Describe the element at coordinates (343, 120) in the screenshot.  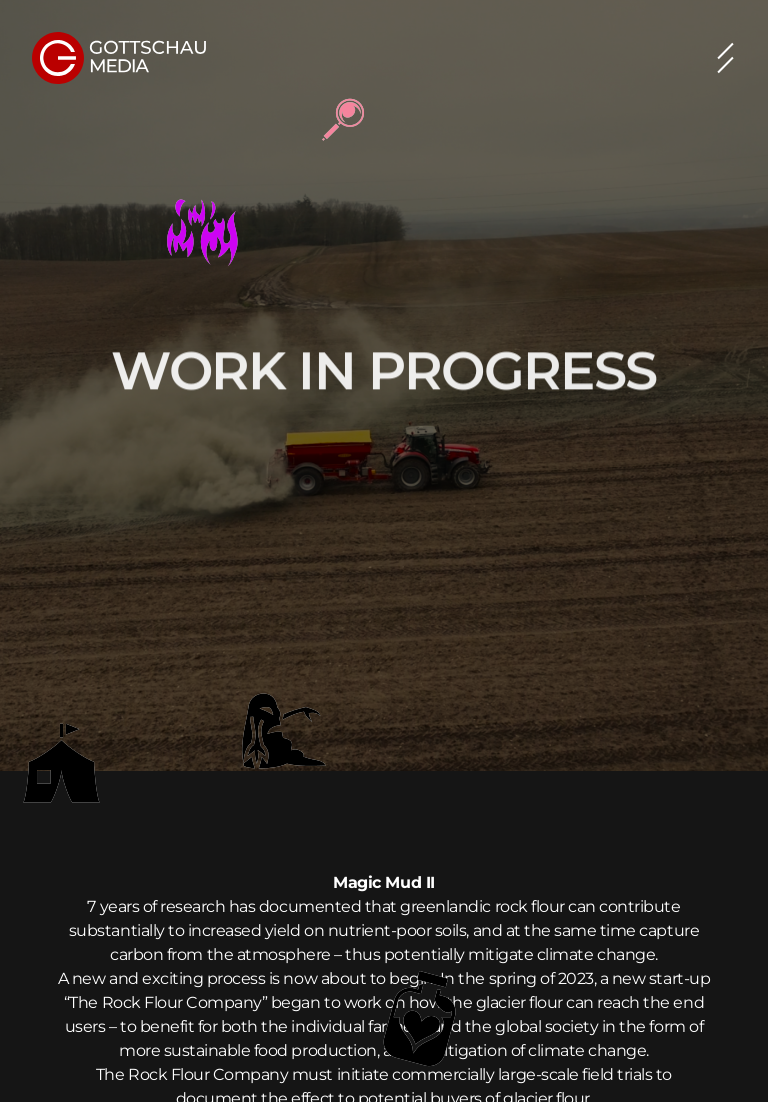
I see `search for items or content` at that location.